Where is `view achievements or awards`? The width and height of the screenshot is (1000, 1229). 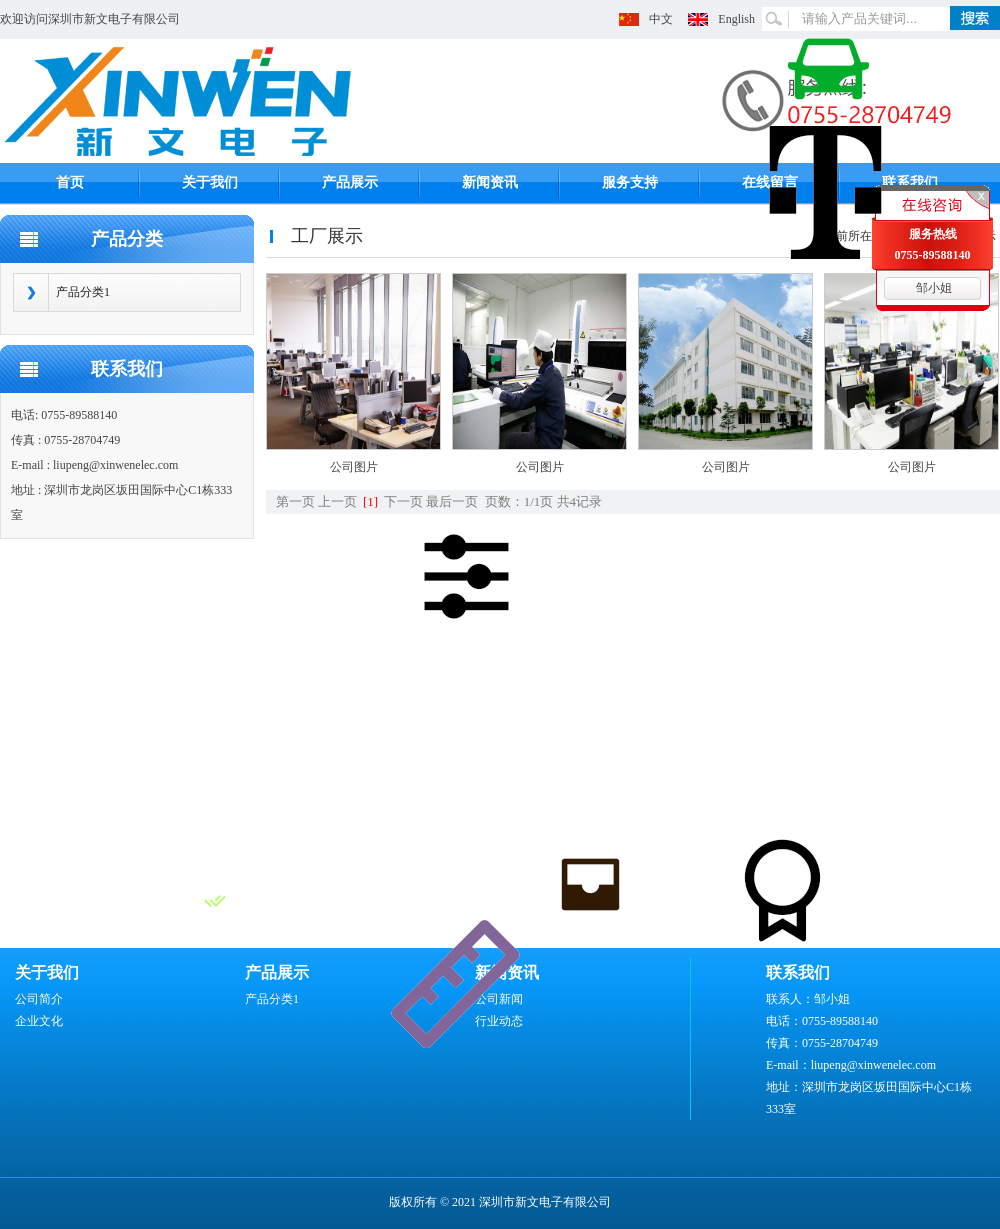
view achievements or awards is located at coordinates (782, 891).